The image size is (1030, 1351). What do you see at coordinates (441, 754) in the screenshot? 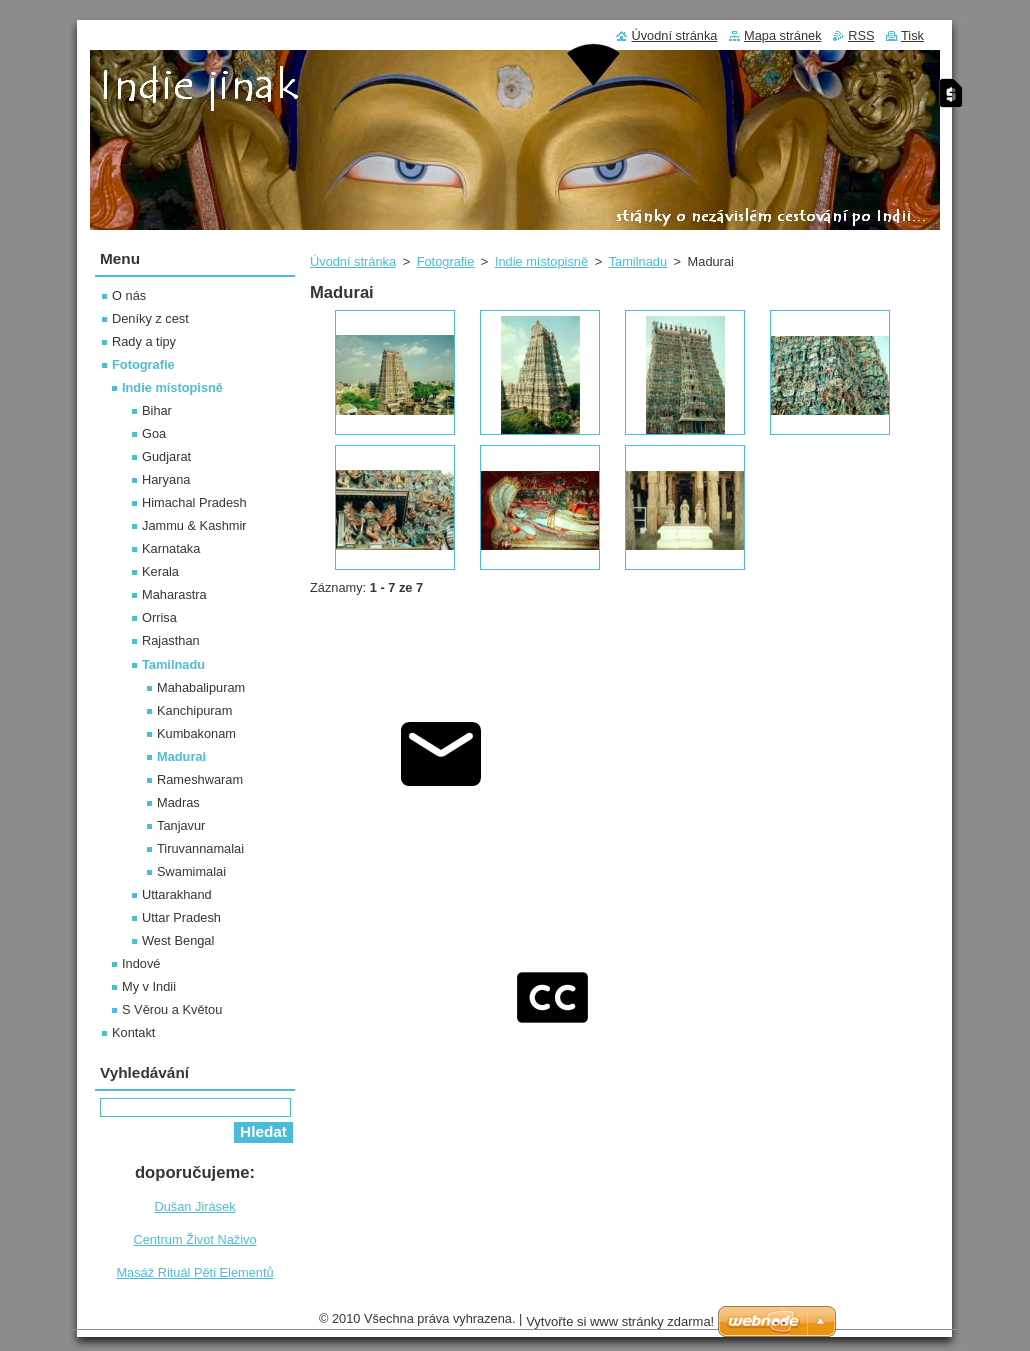
I see `open your inbox or email messages` at bounding box center [441, 754].